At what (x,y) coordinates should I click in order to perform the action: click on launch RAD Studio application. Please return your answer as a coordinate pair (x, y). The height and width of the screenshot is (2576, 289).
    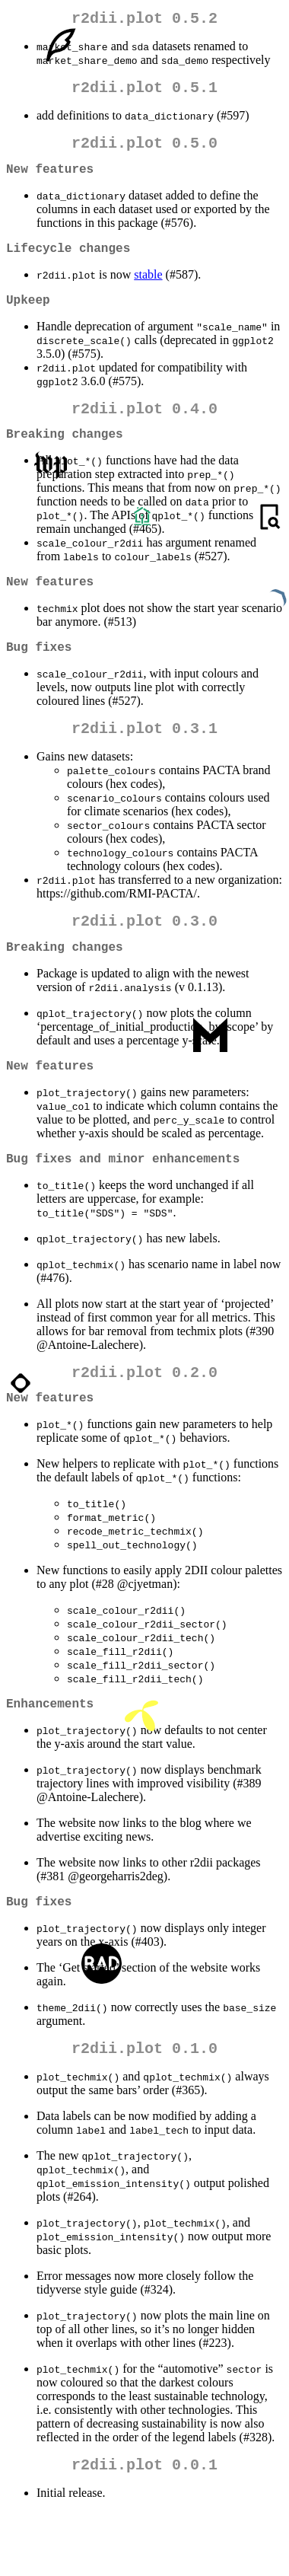
    Looking at the image, I should click on (101, 1963).